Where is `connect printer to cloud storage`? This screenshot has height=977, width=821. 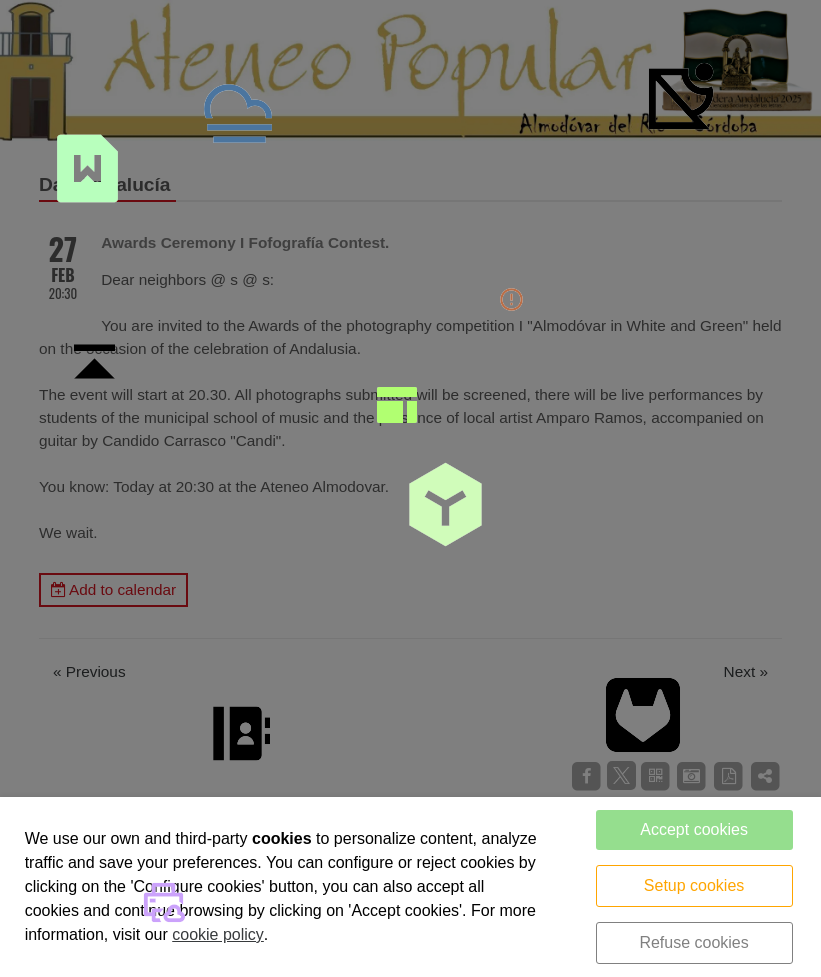 connect printer to cloud storage is located at coordinates (163, 902).